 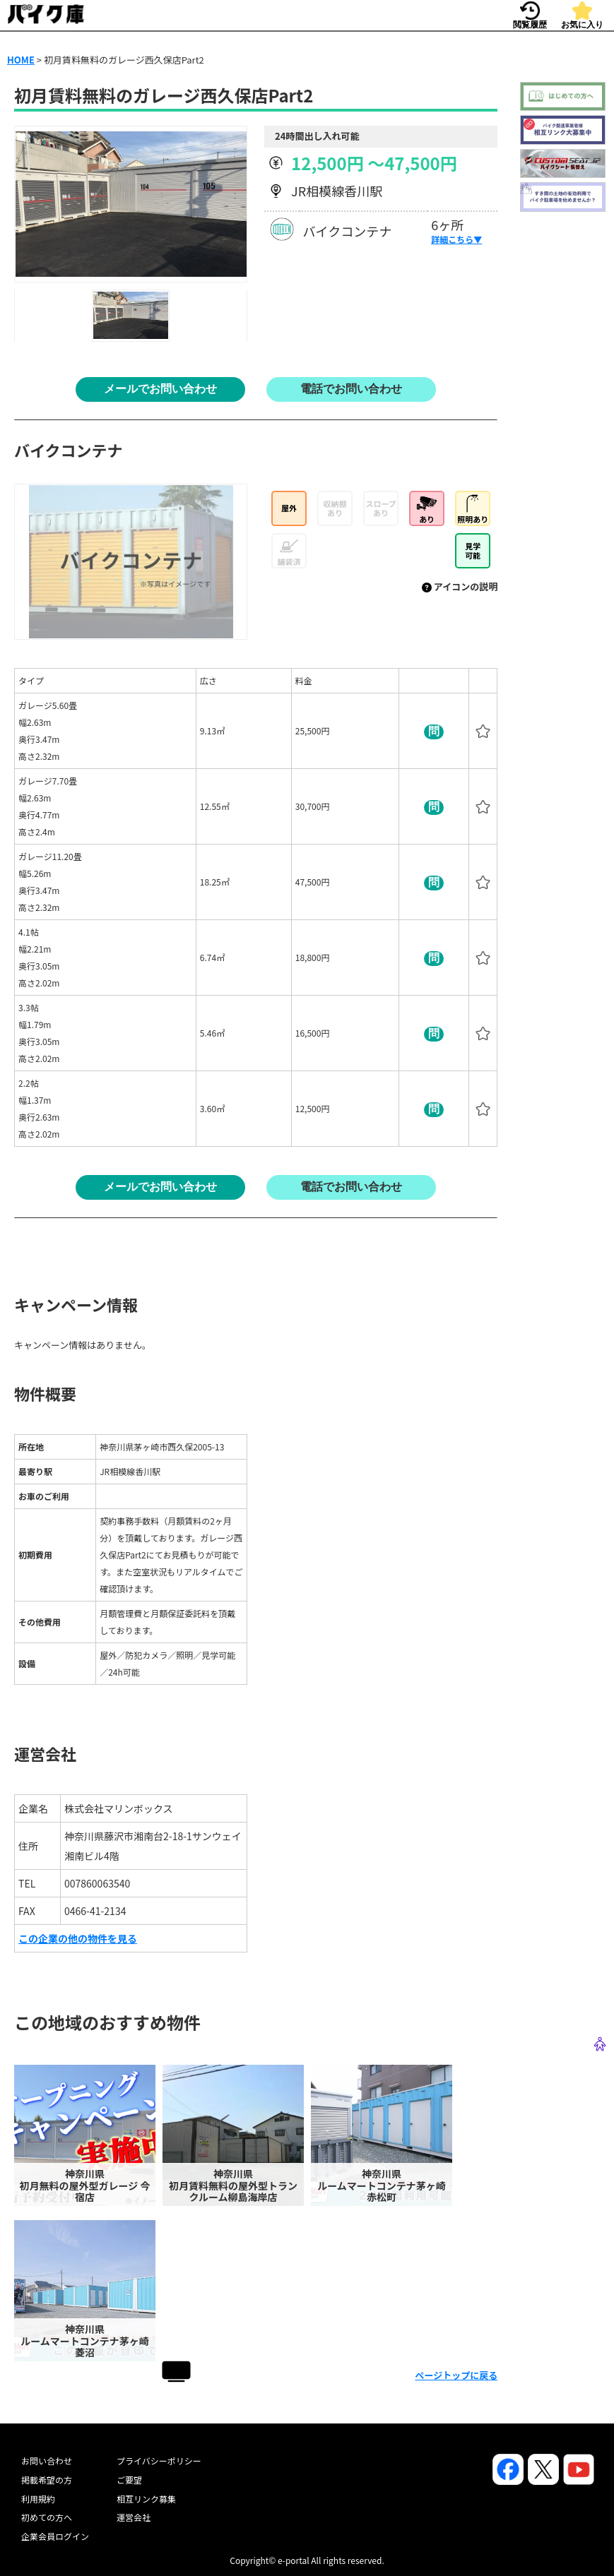 I want to click on view your profile, so click(x=600, y=2044).